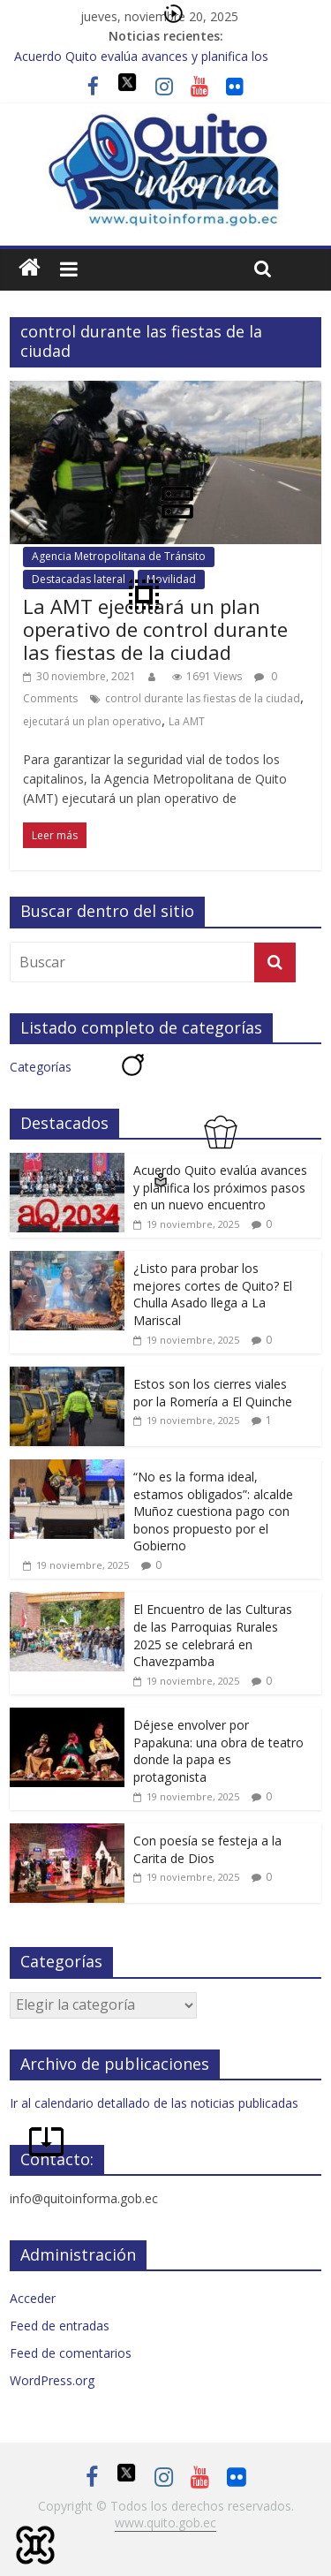  I want to click on indicates a destructive or dangerous action, so click(132, 1064).